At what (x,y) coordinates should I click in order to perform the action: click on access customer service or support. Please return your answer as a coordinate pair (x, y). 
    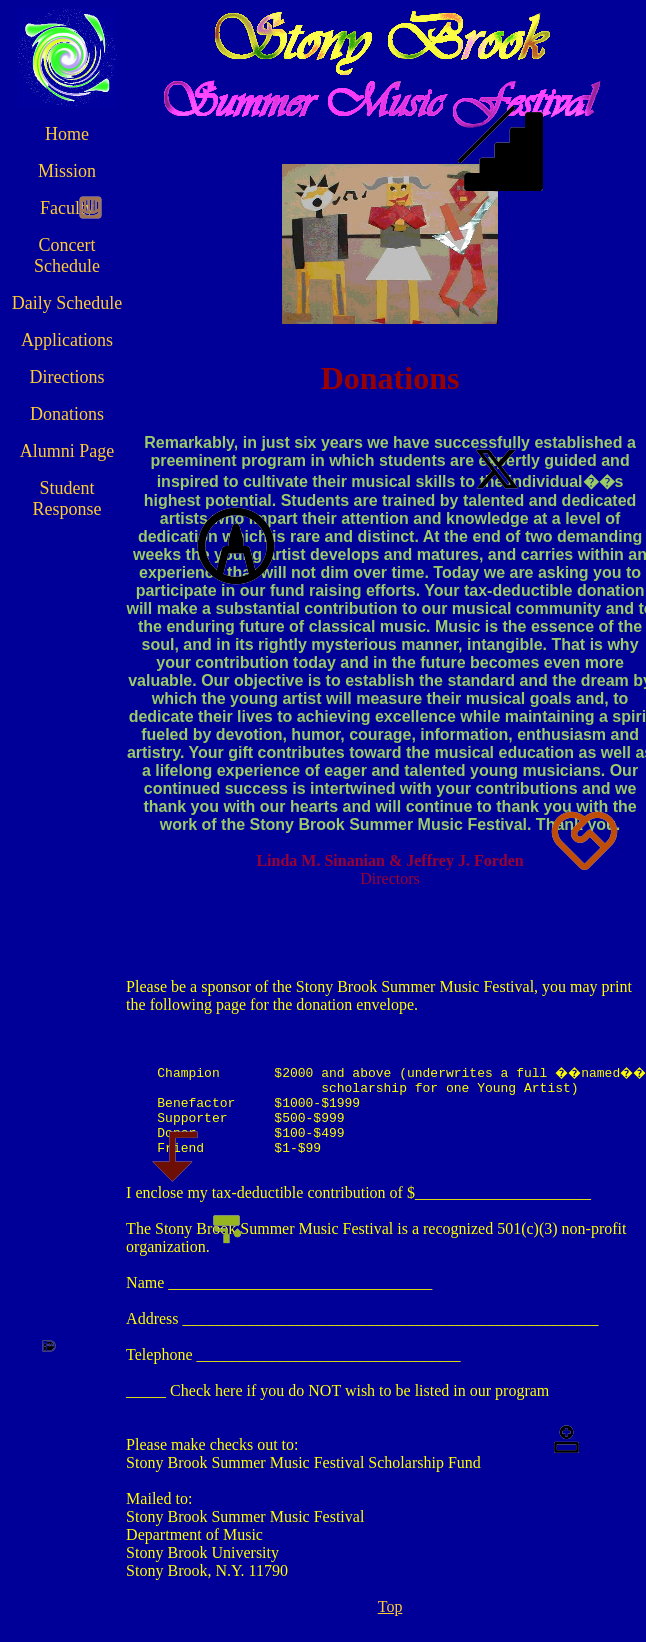
    Looking at the image, I should click on (584, 840).